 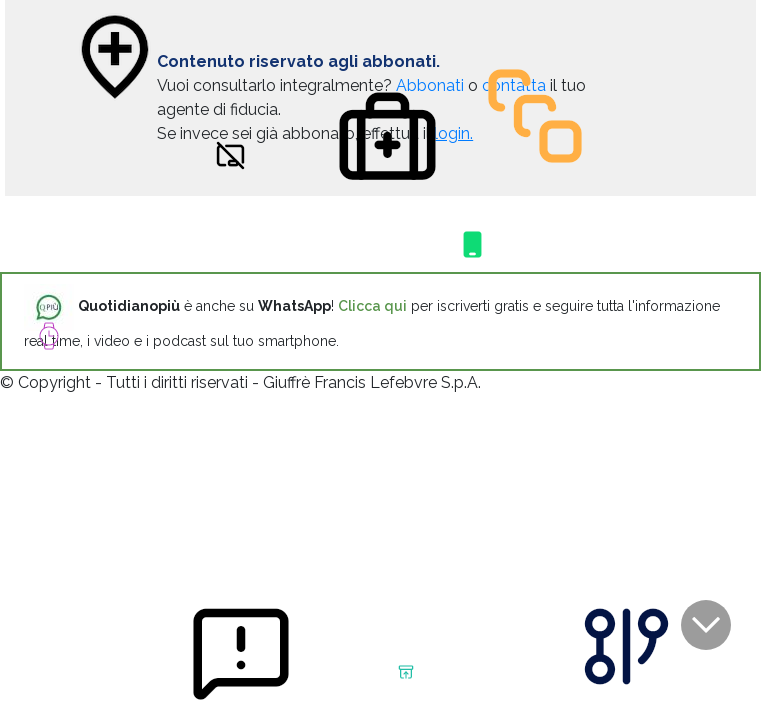 I want to click on view watch or wearable device settings, so click(x=49, y=336).